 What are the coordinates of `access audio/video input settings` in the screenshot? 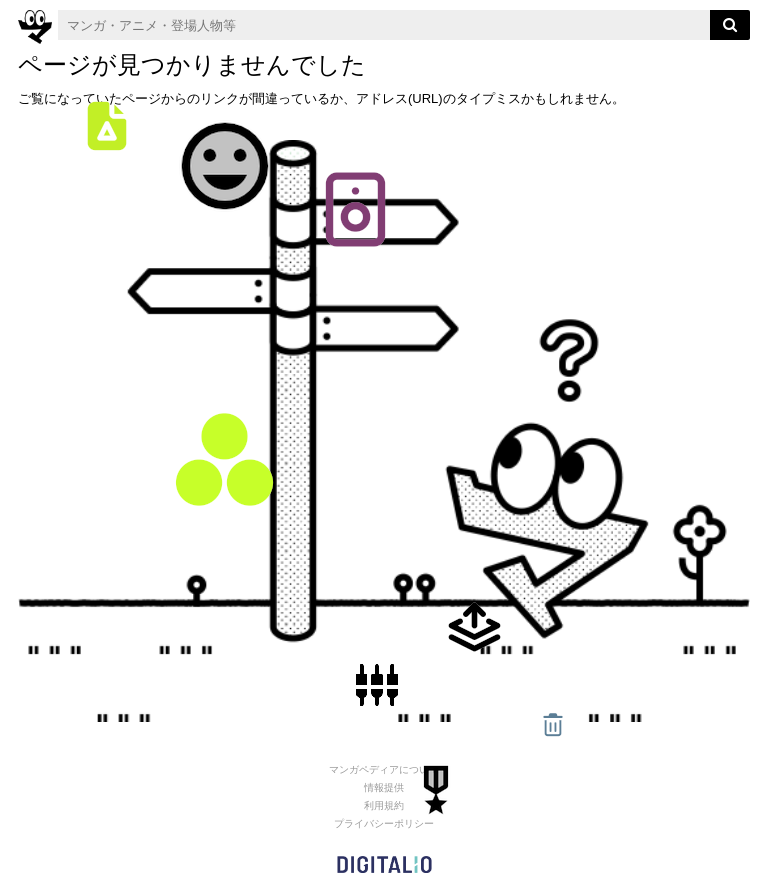 It's located at (377, 685).